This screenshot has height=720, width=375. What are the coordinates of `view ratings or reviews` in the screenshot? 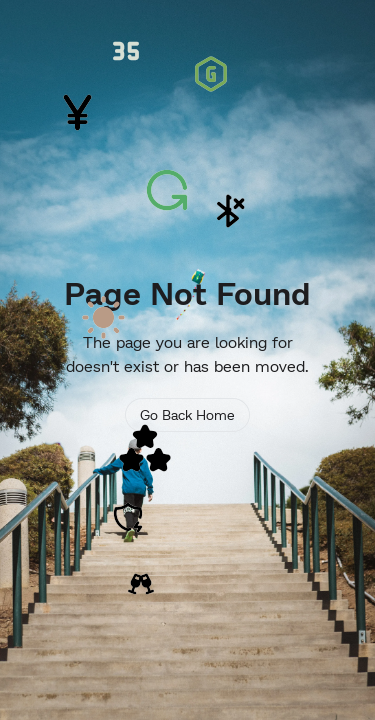 It's located at (145, 448).